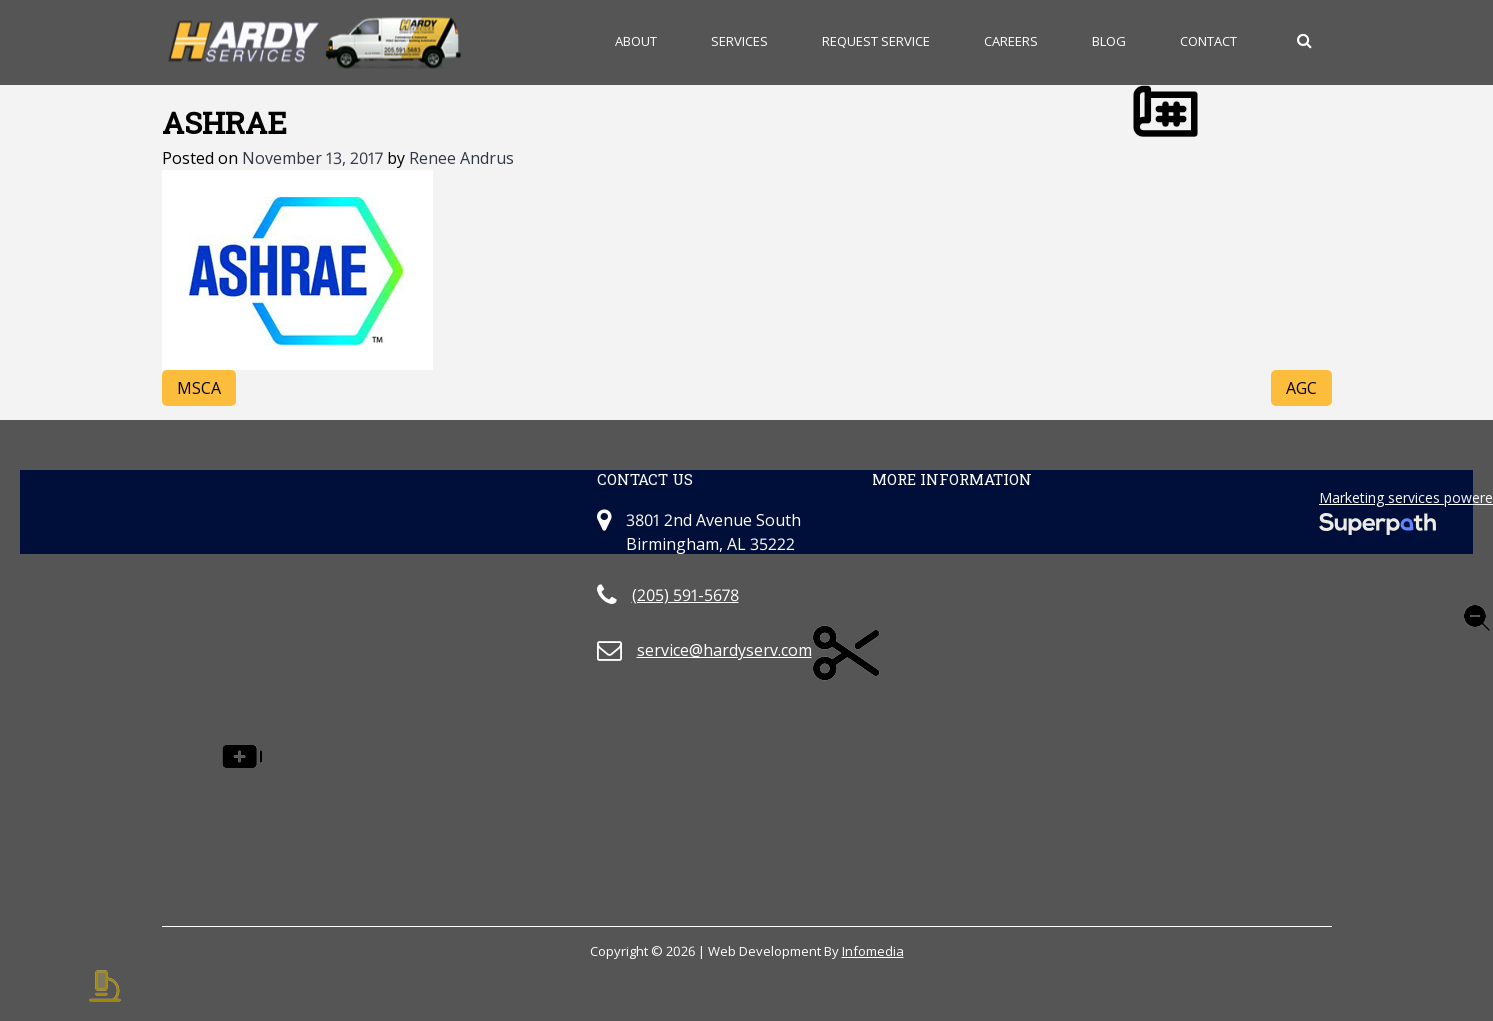  What do you see at coordinates (105, 987) in the screenshot?
I see `access research or scientific tools` at bounding box center [105, 987].